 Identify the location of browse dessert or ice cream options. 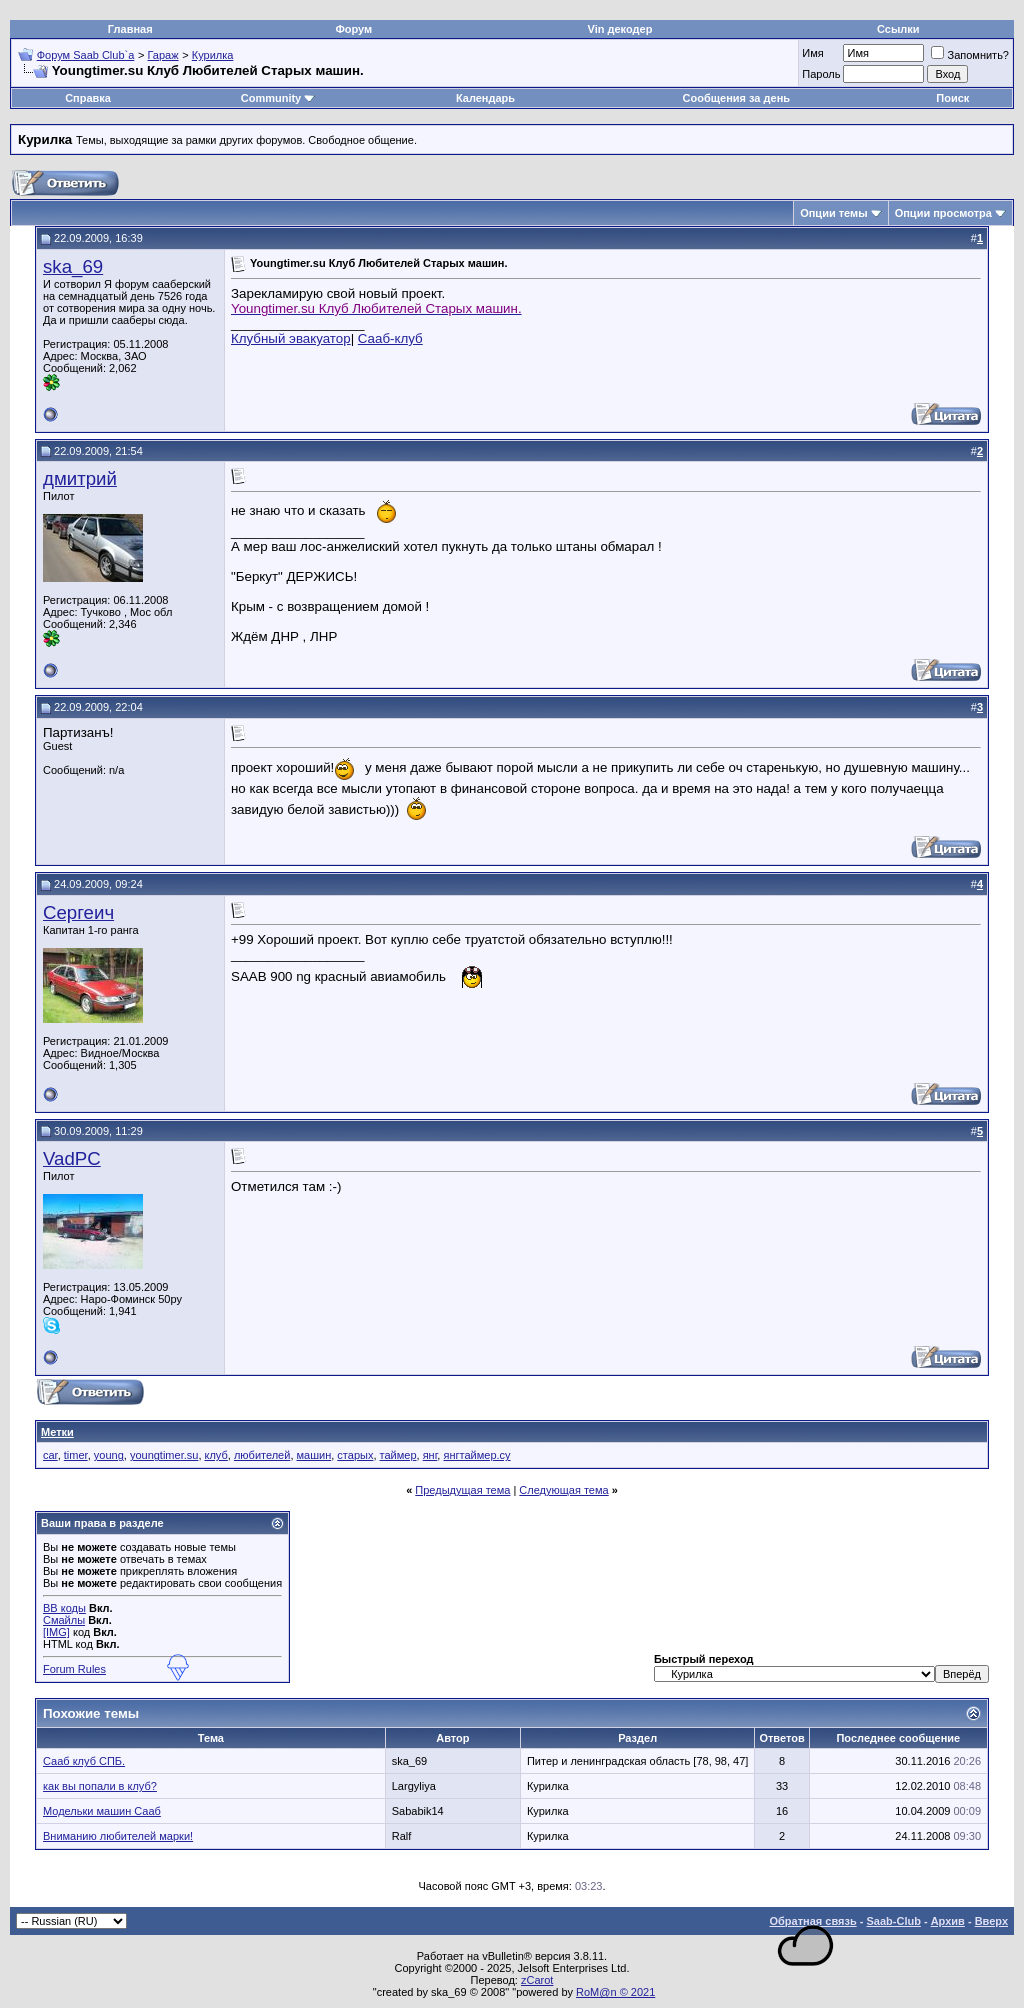
(178, 1667).